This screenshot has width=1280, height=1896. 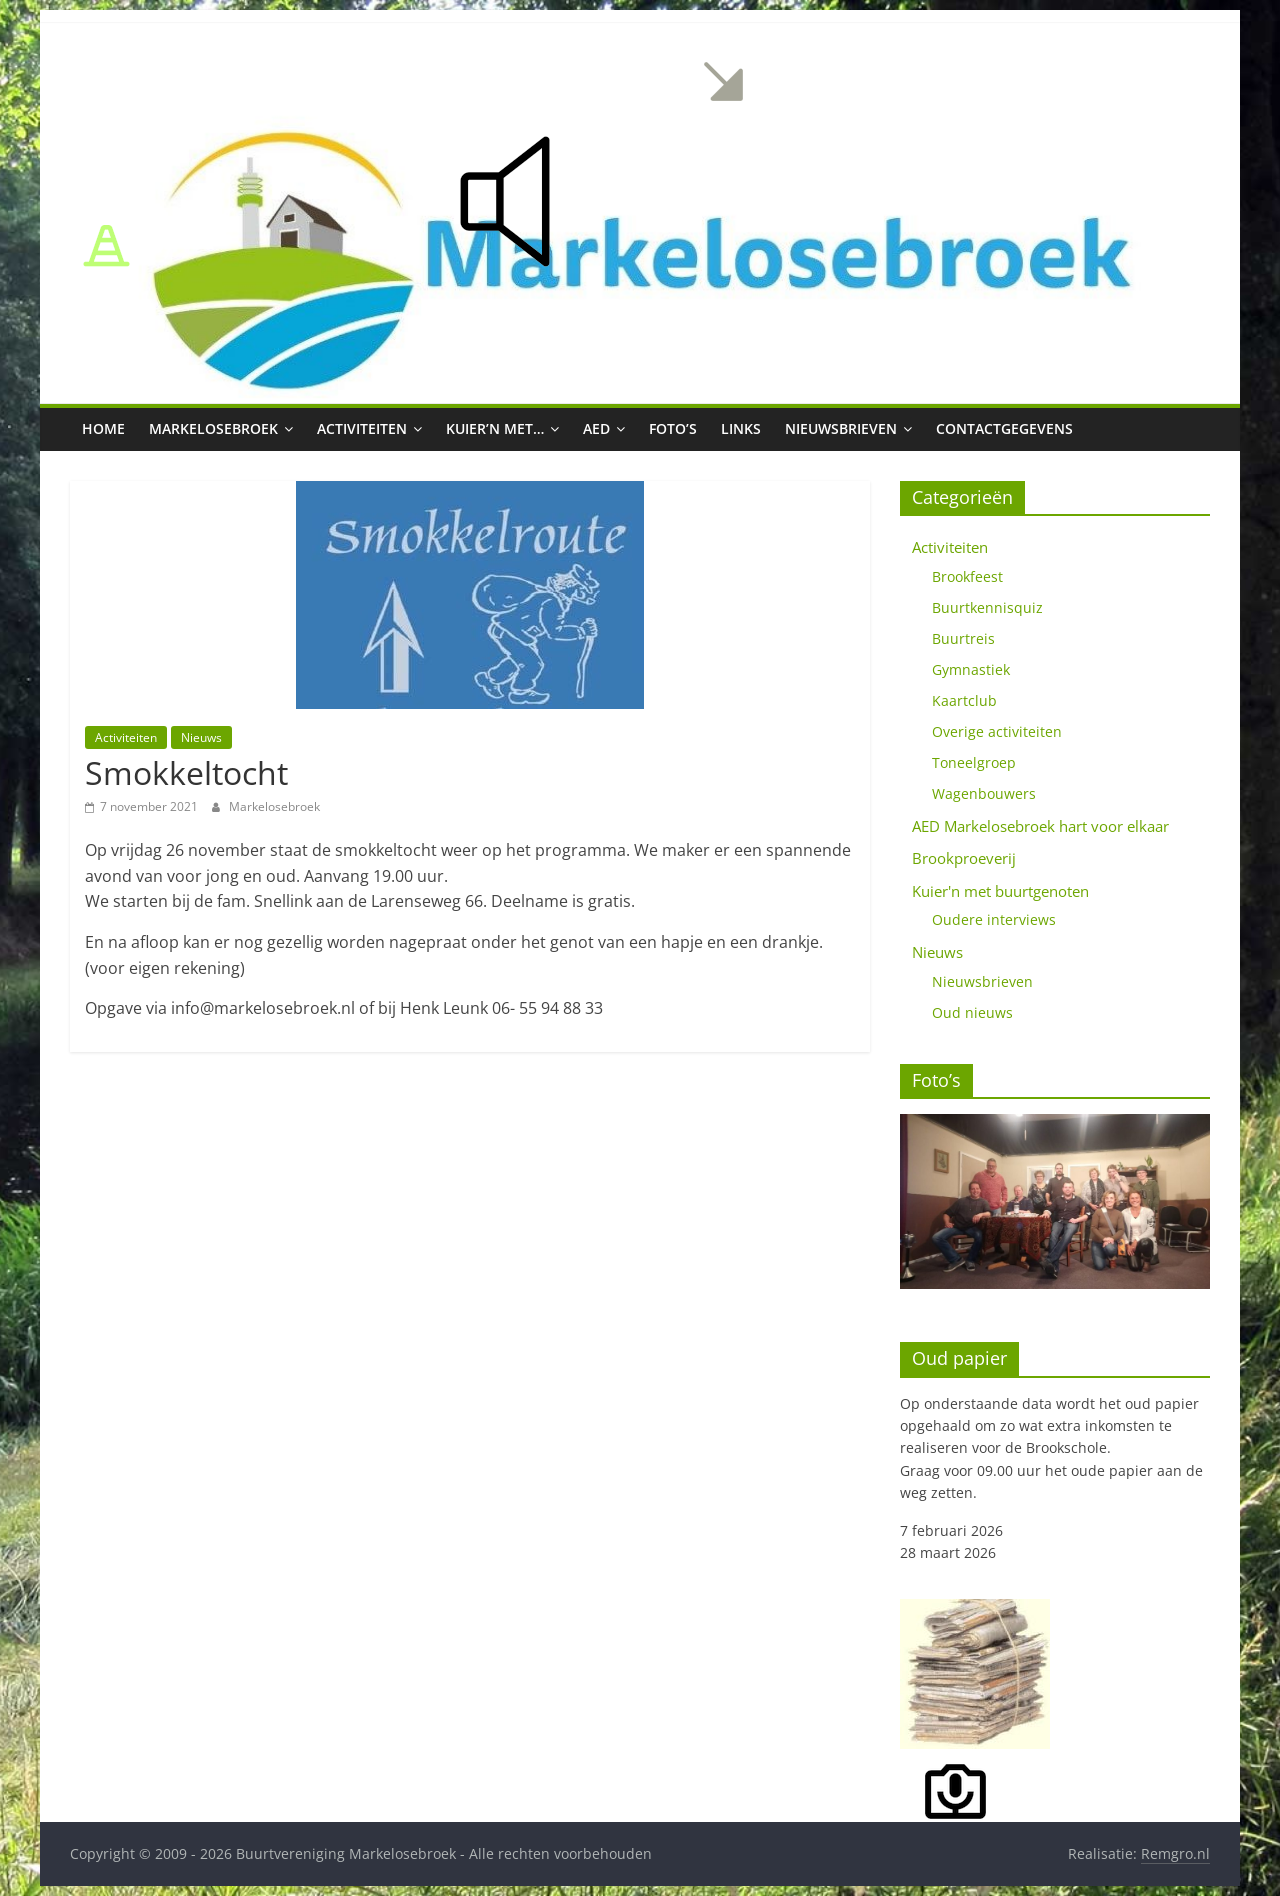 What do you see at coordinates (530, 201) in the screenshot?
I see `mute audio or sound disabled` at bounding box center [530, 201].